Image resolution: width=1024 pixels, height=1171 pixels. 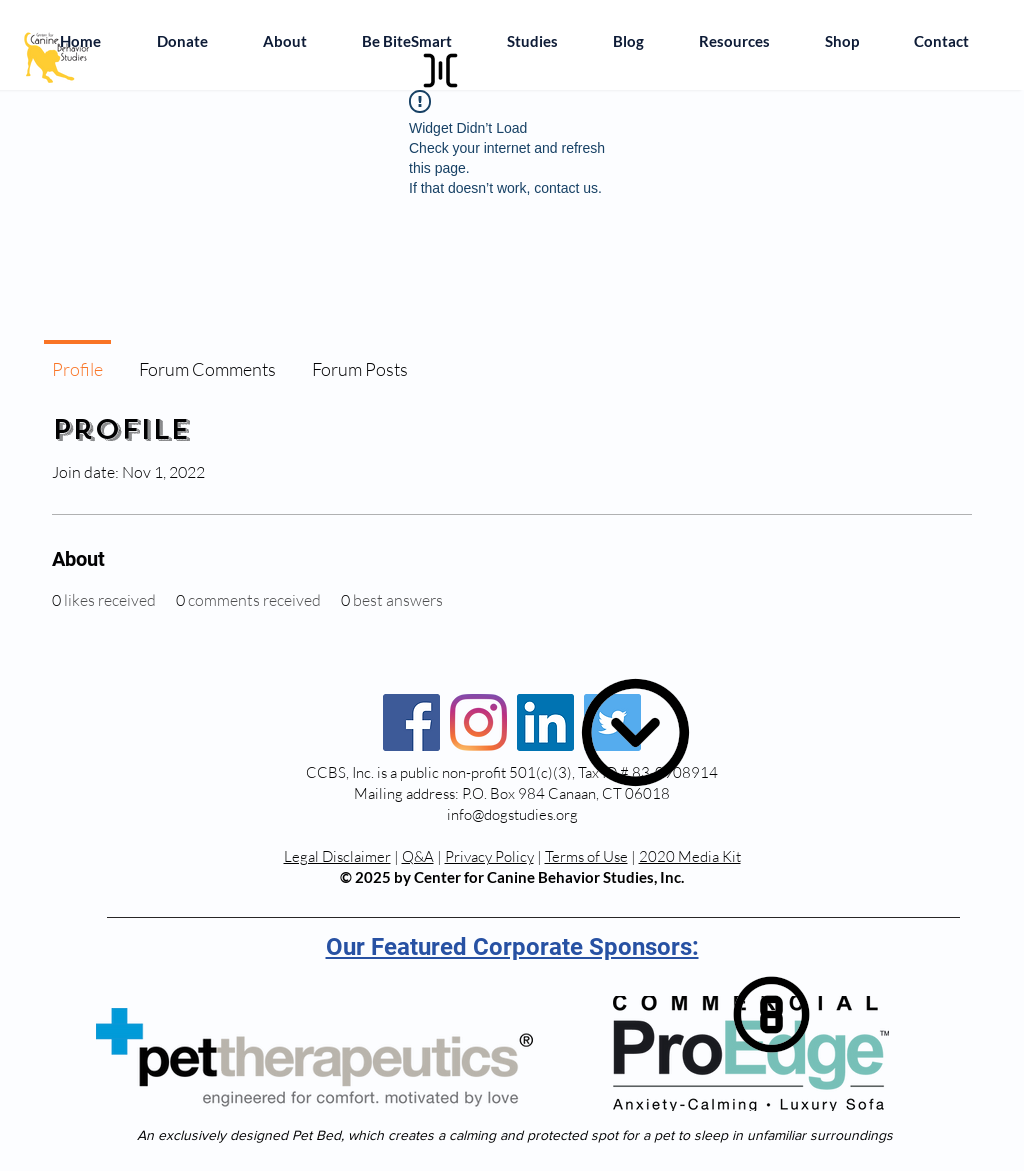 I want to click on indicates step 8 in a multi-step process, so click(x=771, y=1014).